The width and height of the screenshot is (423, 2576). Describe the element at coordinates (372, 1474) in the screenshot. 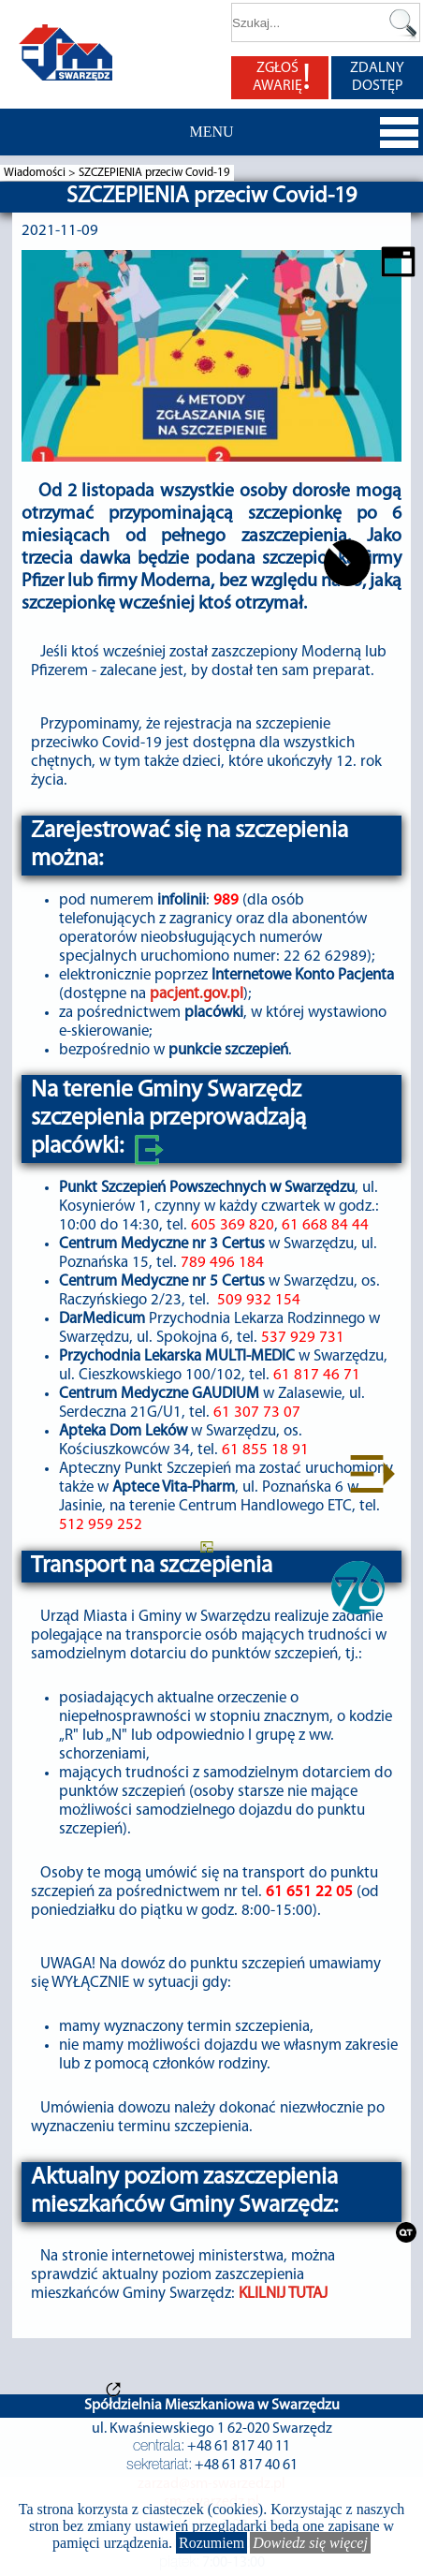

I see `expand or unfold a navigation menu` at that location.